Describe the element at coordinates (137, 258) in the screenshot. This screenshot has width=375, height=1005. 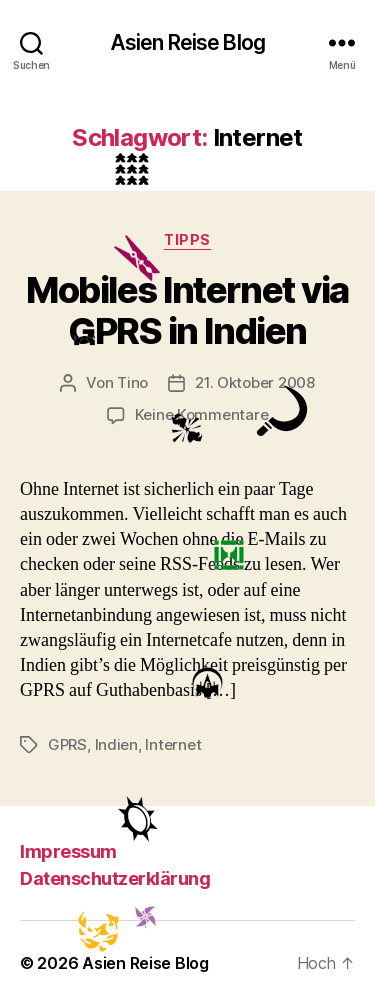
I see `pin or clip an item for later reference` at that location.